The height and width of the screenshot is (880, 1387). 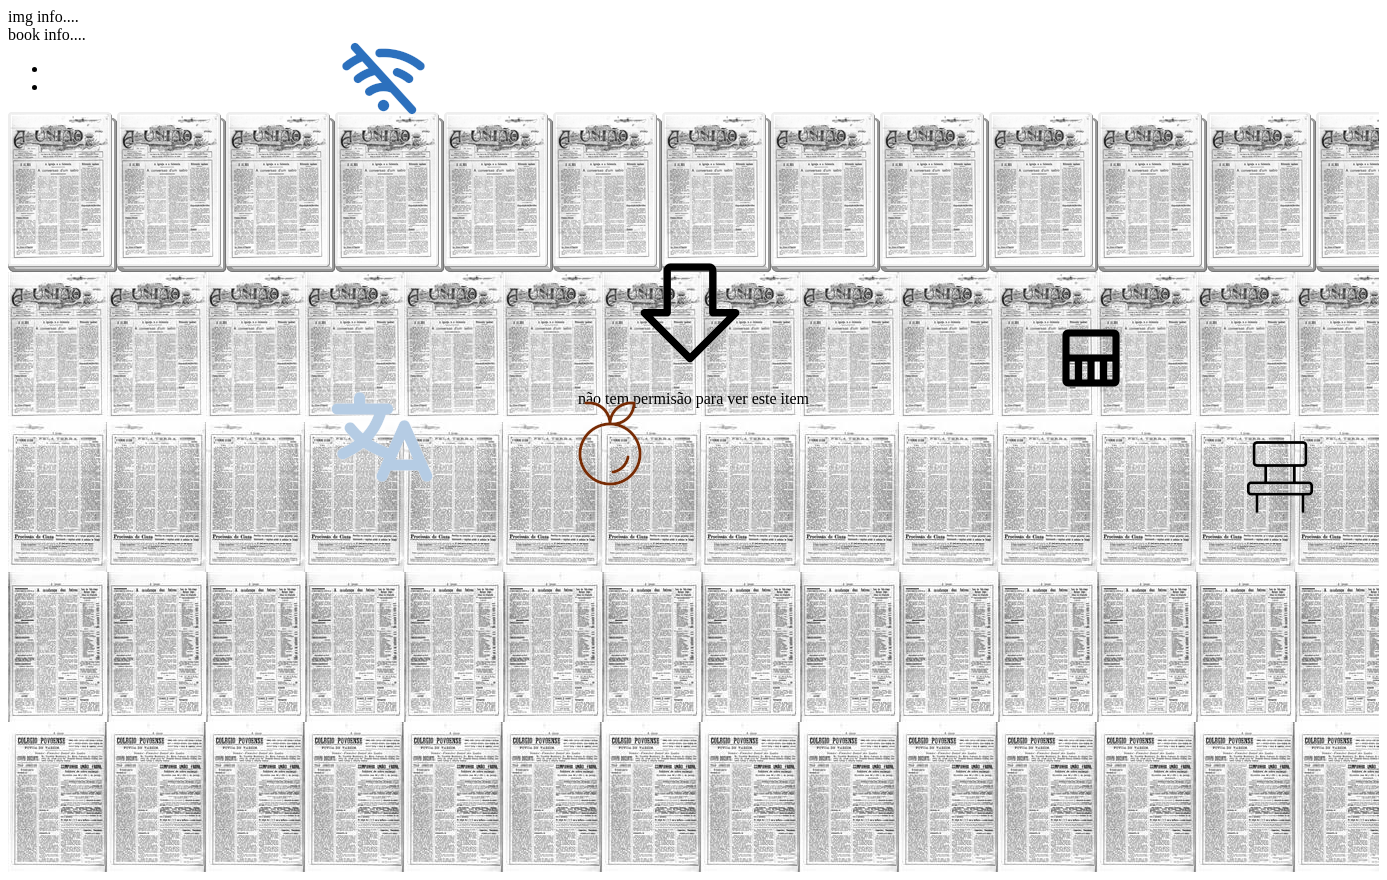 I want to click on change language settings, so click(x=382, y=437).